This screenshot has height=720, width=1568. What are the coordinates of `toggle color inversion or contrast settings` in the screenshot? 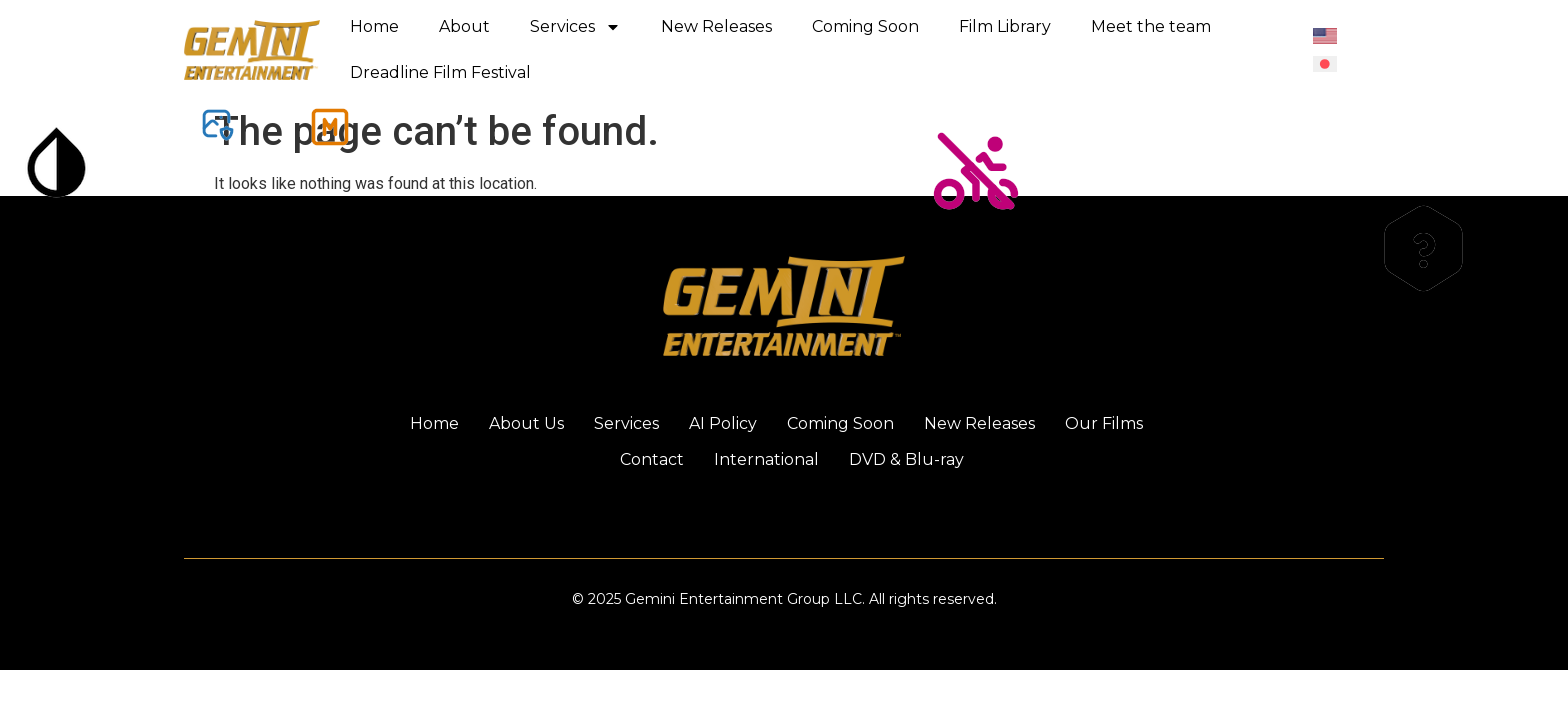 It's located at (56, 162).